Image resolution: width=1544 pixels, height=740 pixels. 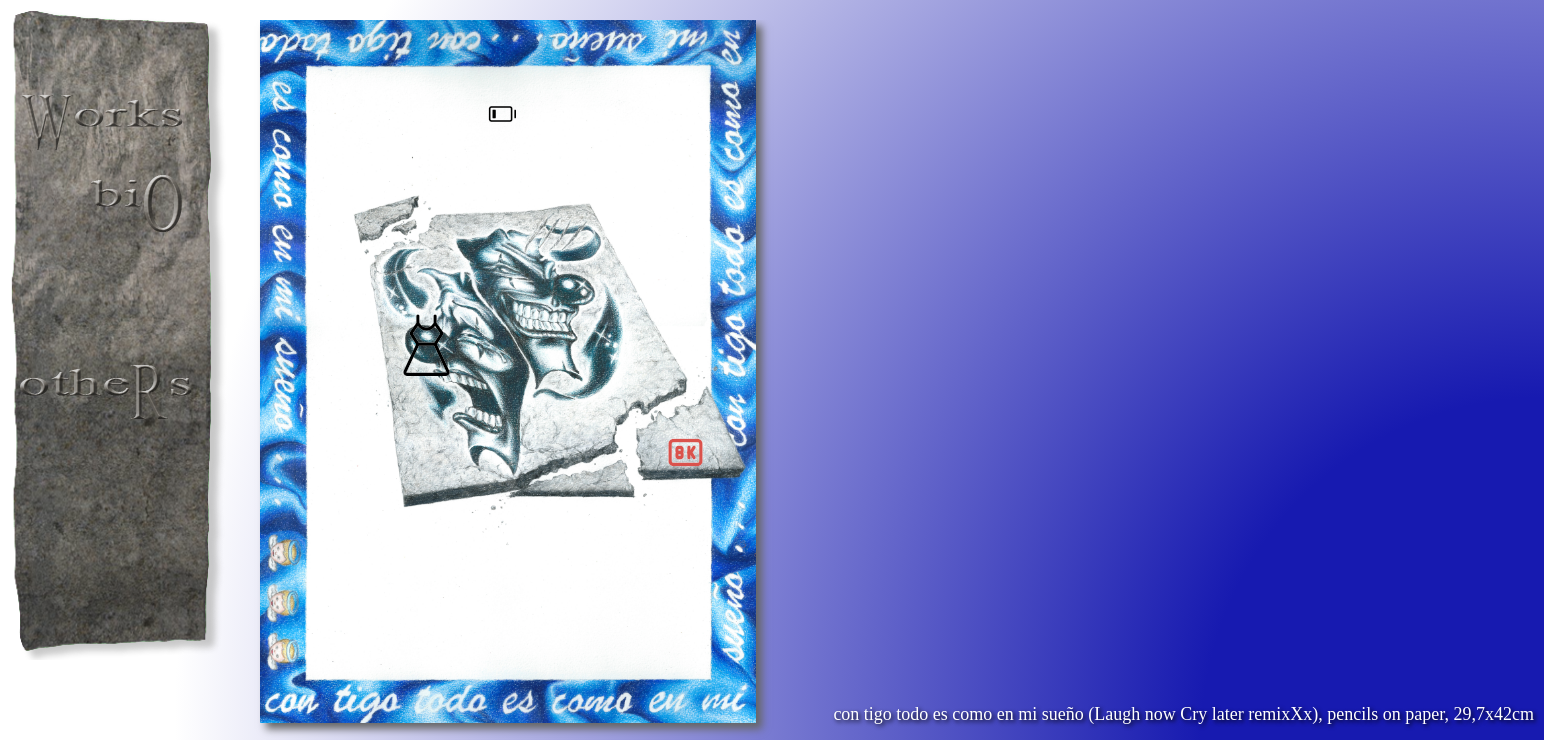 What do you see at coordinates (502, 114) in the screenshot?
I see `indicates low battery status` at bounding box center [502, 114].